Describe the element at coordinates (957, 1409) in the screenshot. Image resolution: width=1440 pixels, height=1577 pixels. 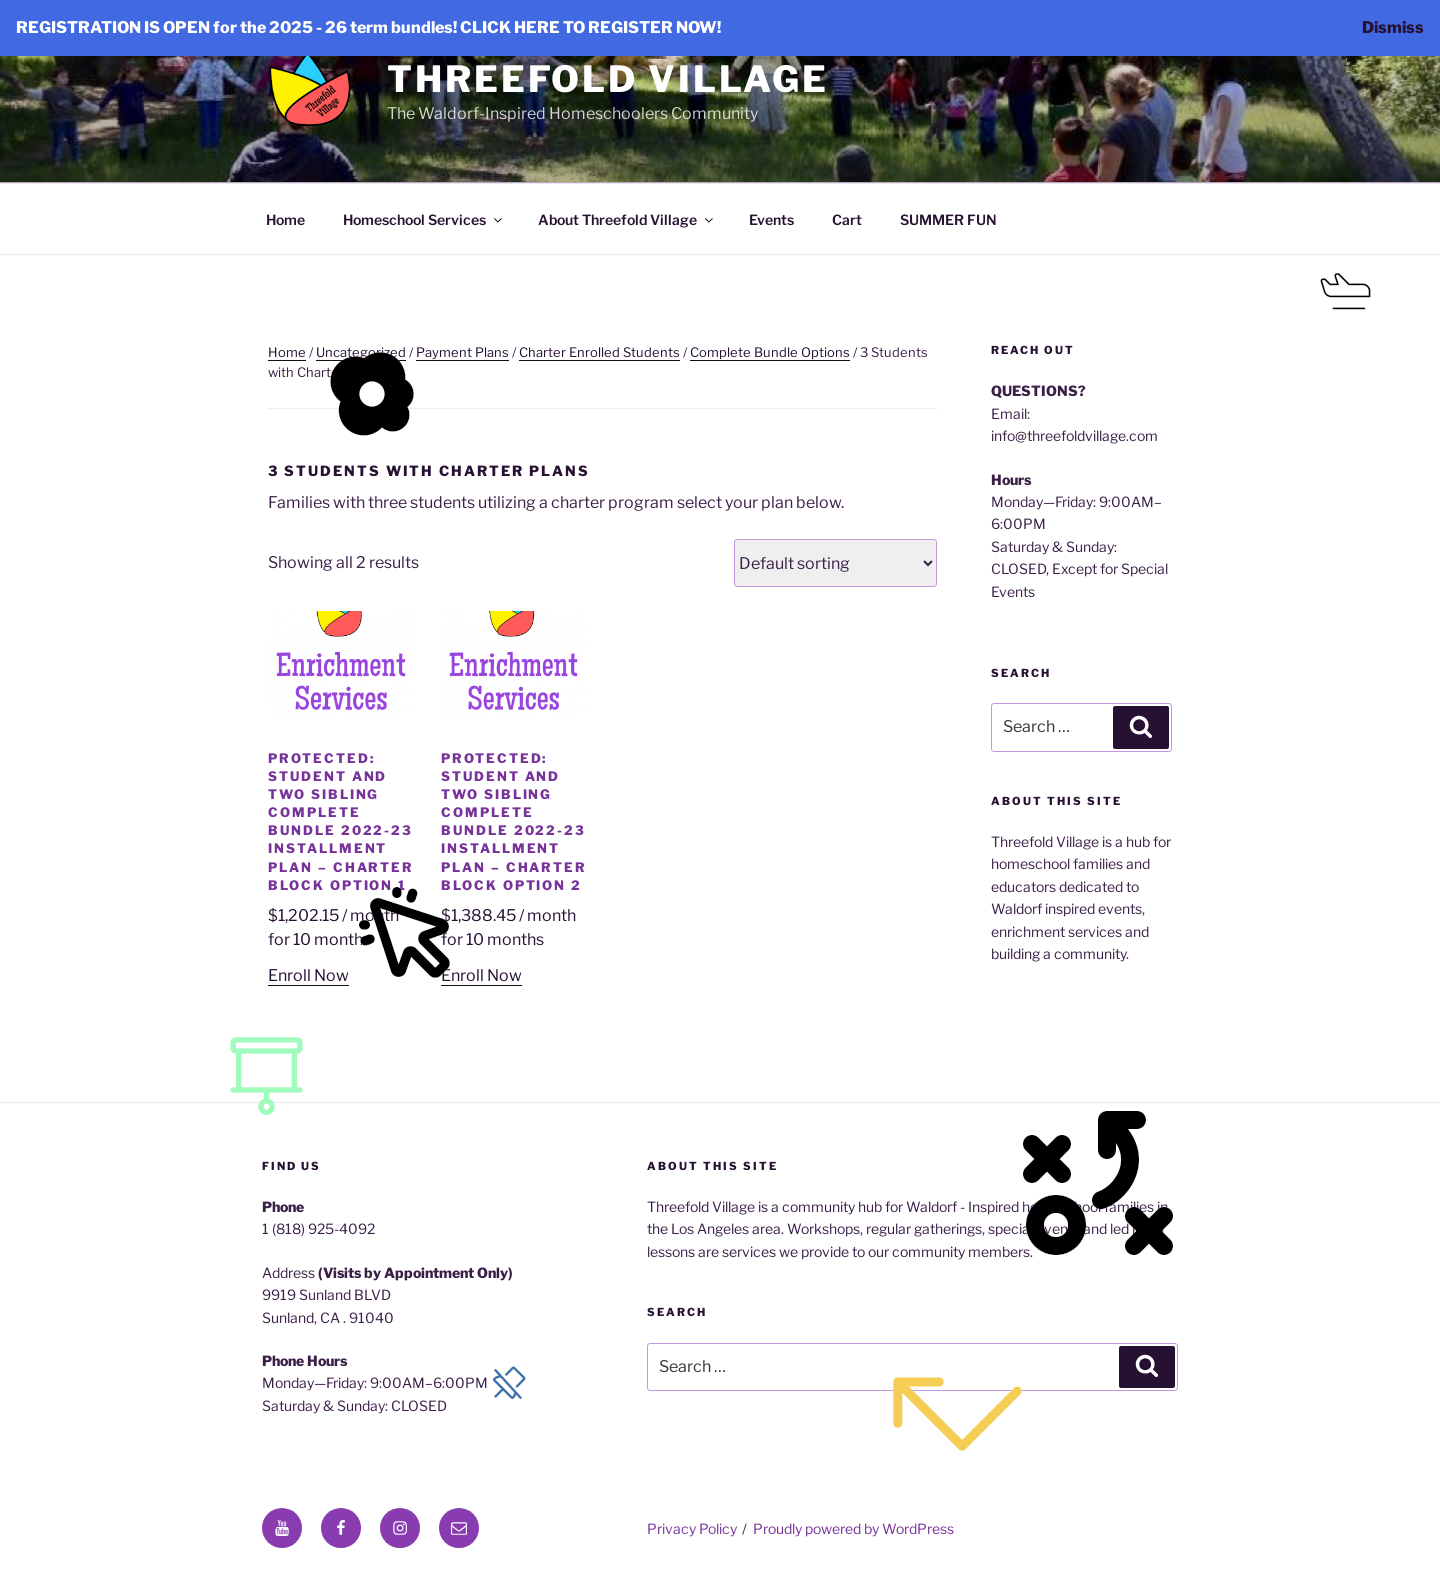
I see `go back to previous step` at that location.